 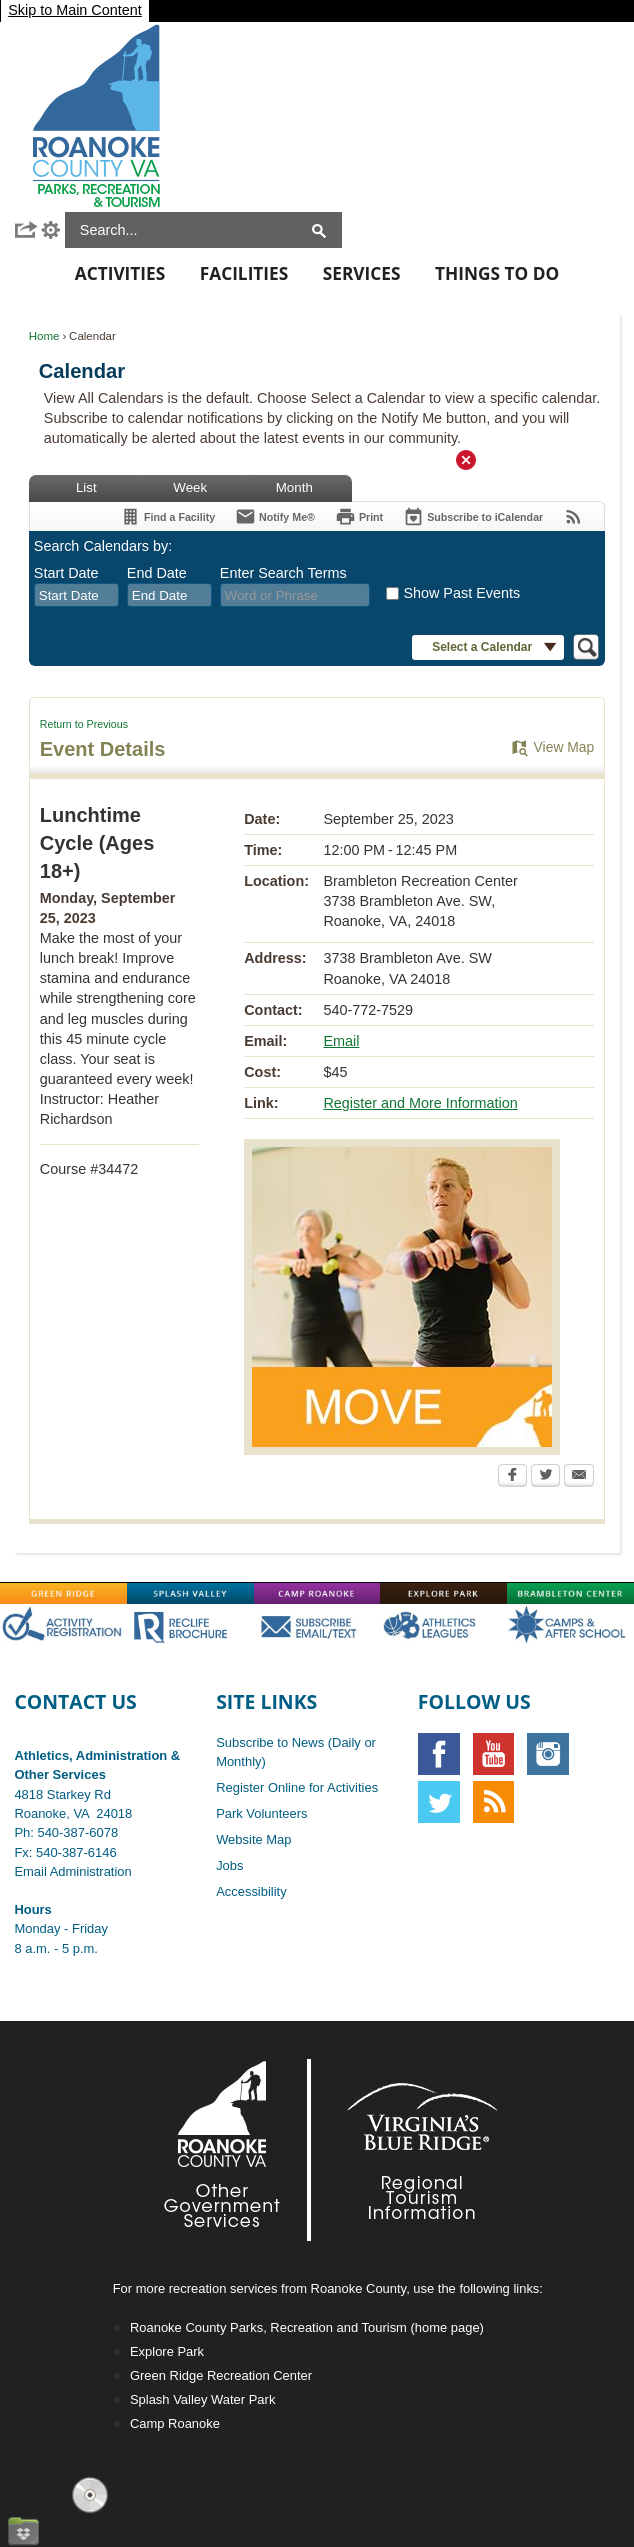 I want to click on open your dropbox folder, so click(x=23, y=2530).